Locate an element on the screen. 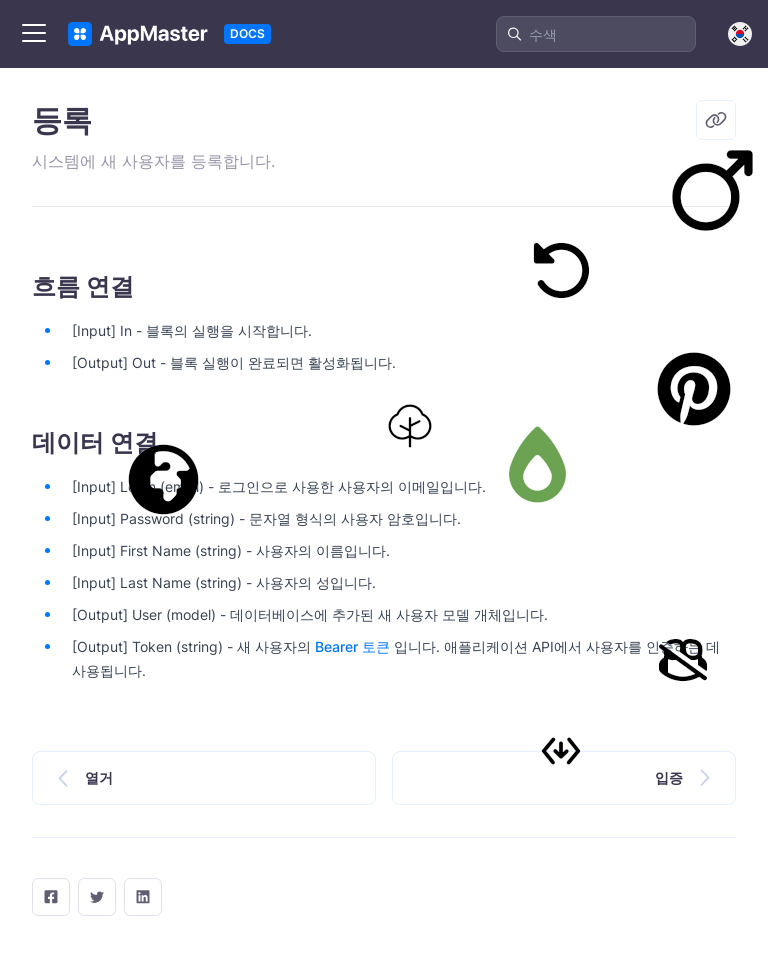  access nature or park-related content is located at coordinates (410, 426).